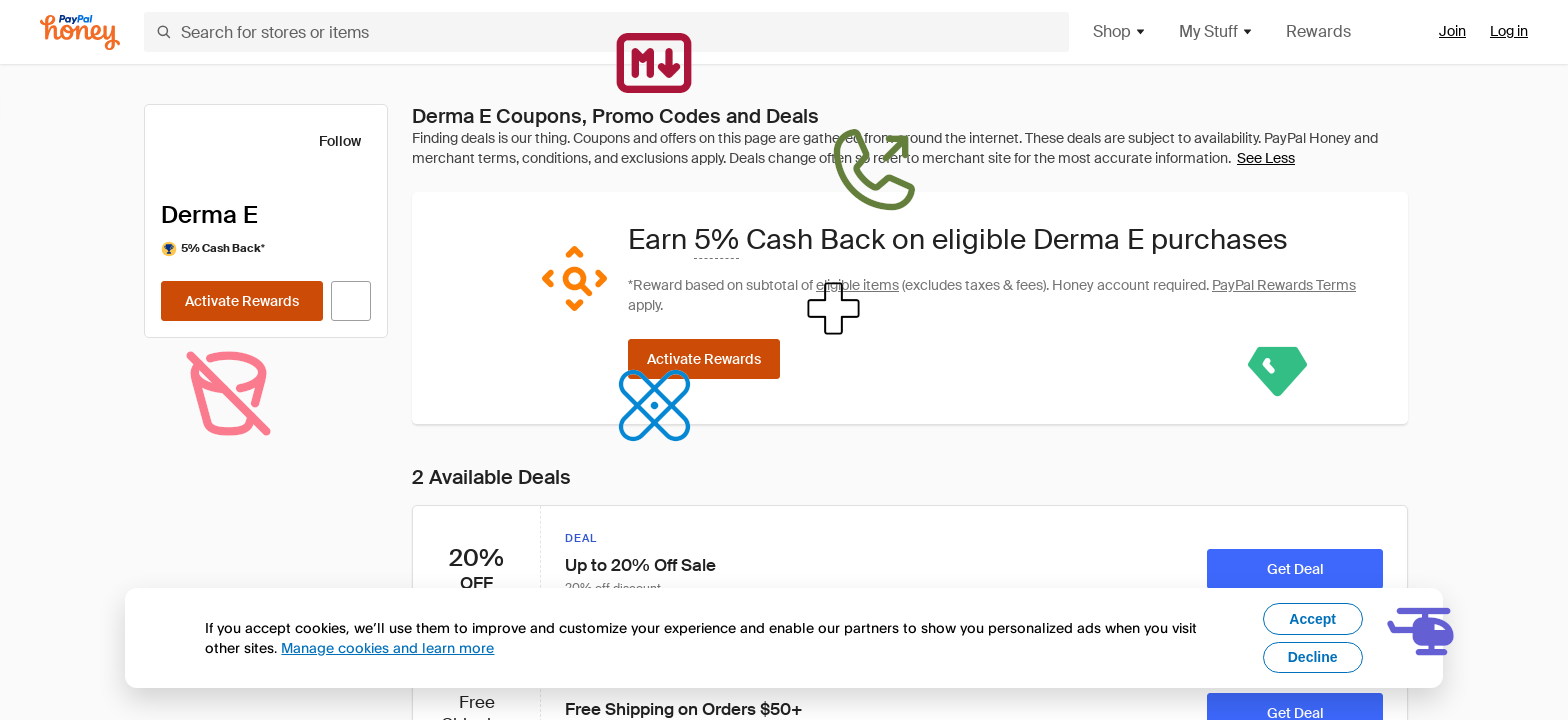 The width and height of the screenshot is (1568, 720). What do you see at coordinates (1277, 370) in the screenshot?
I see `indicates premium or pro membership status` at bounding box center [1277, 370].